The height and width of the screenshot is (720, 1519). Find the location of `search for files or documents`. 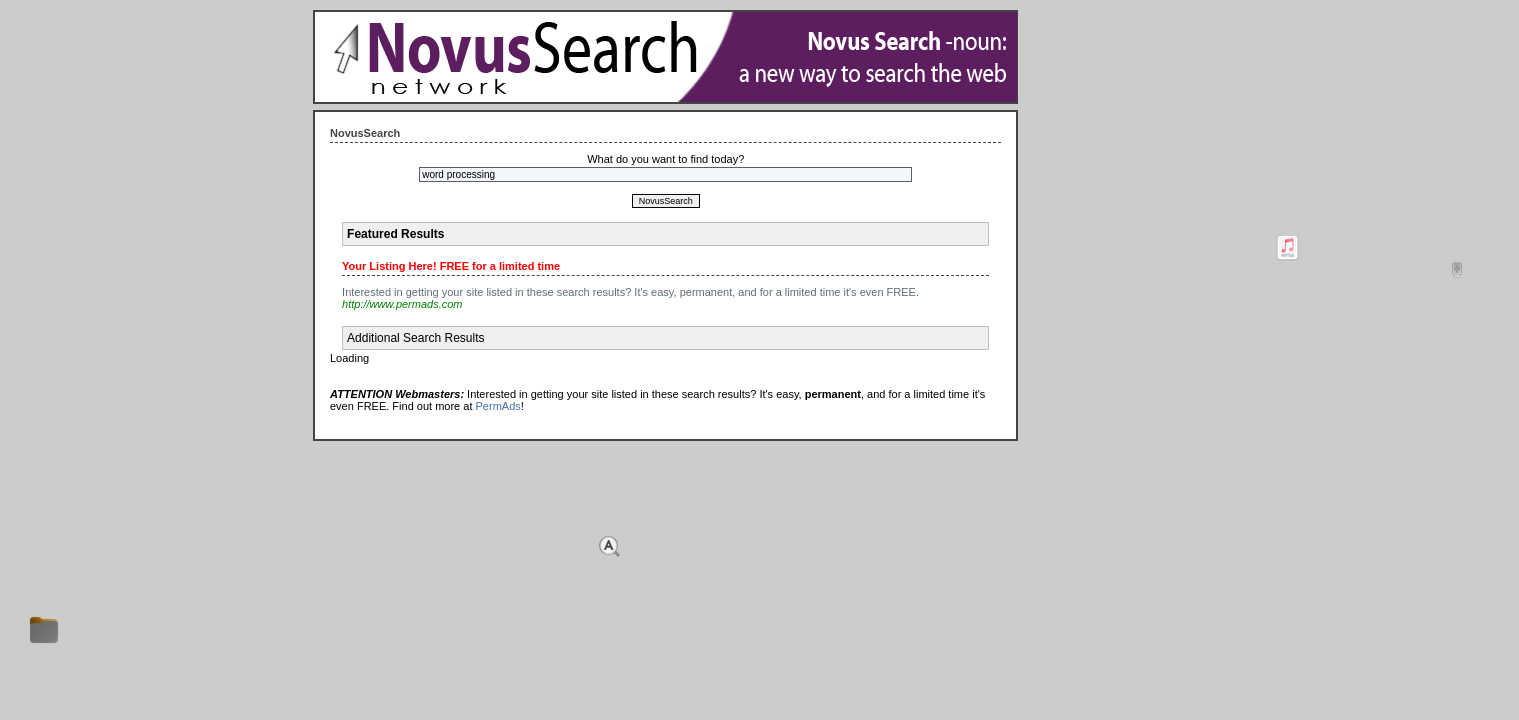

search for files or documents is located at coordinates (609, 546).